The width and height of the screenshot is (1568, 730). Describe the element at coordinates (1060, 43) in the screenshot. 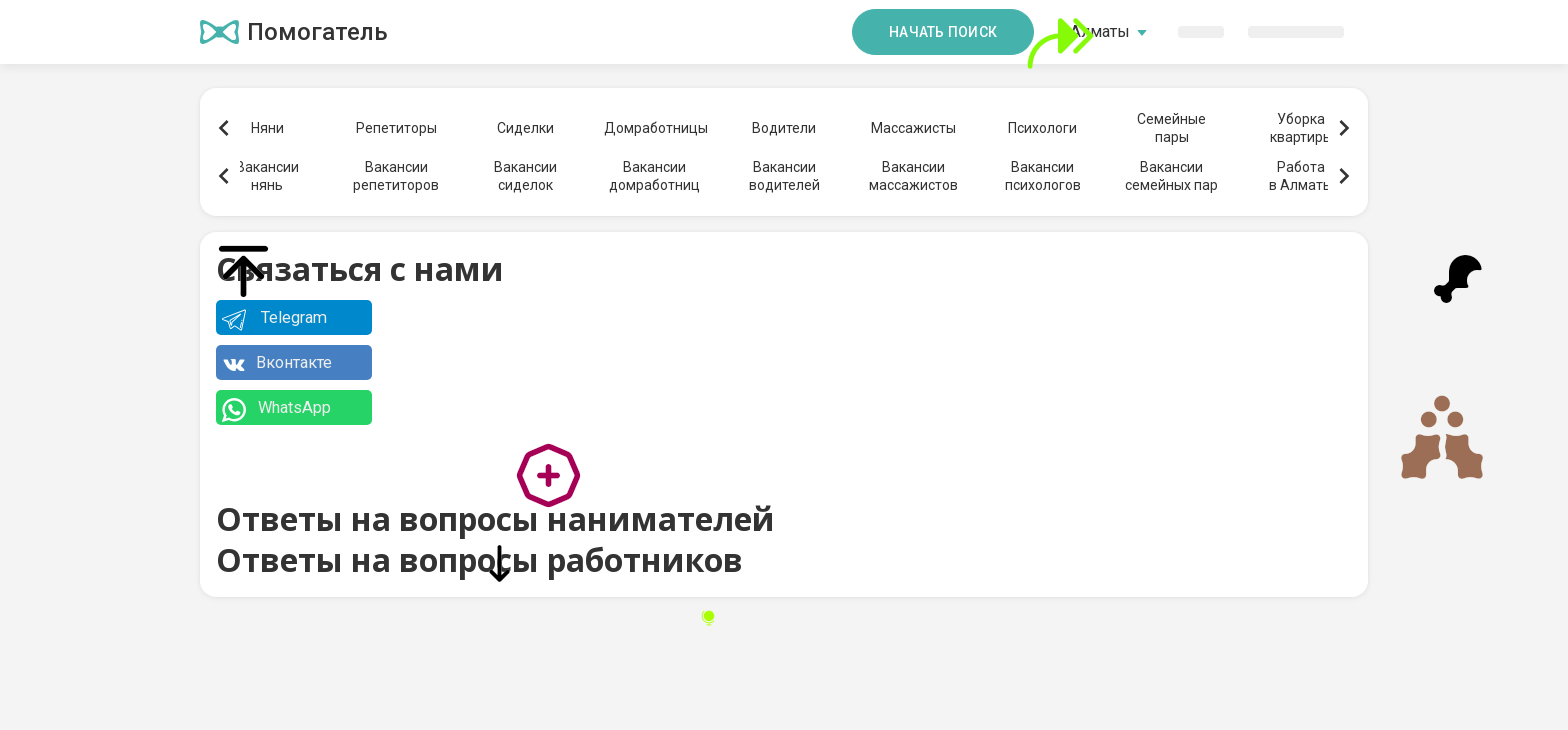

I see `forward or share content to multiple recipients` at that location.